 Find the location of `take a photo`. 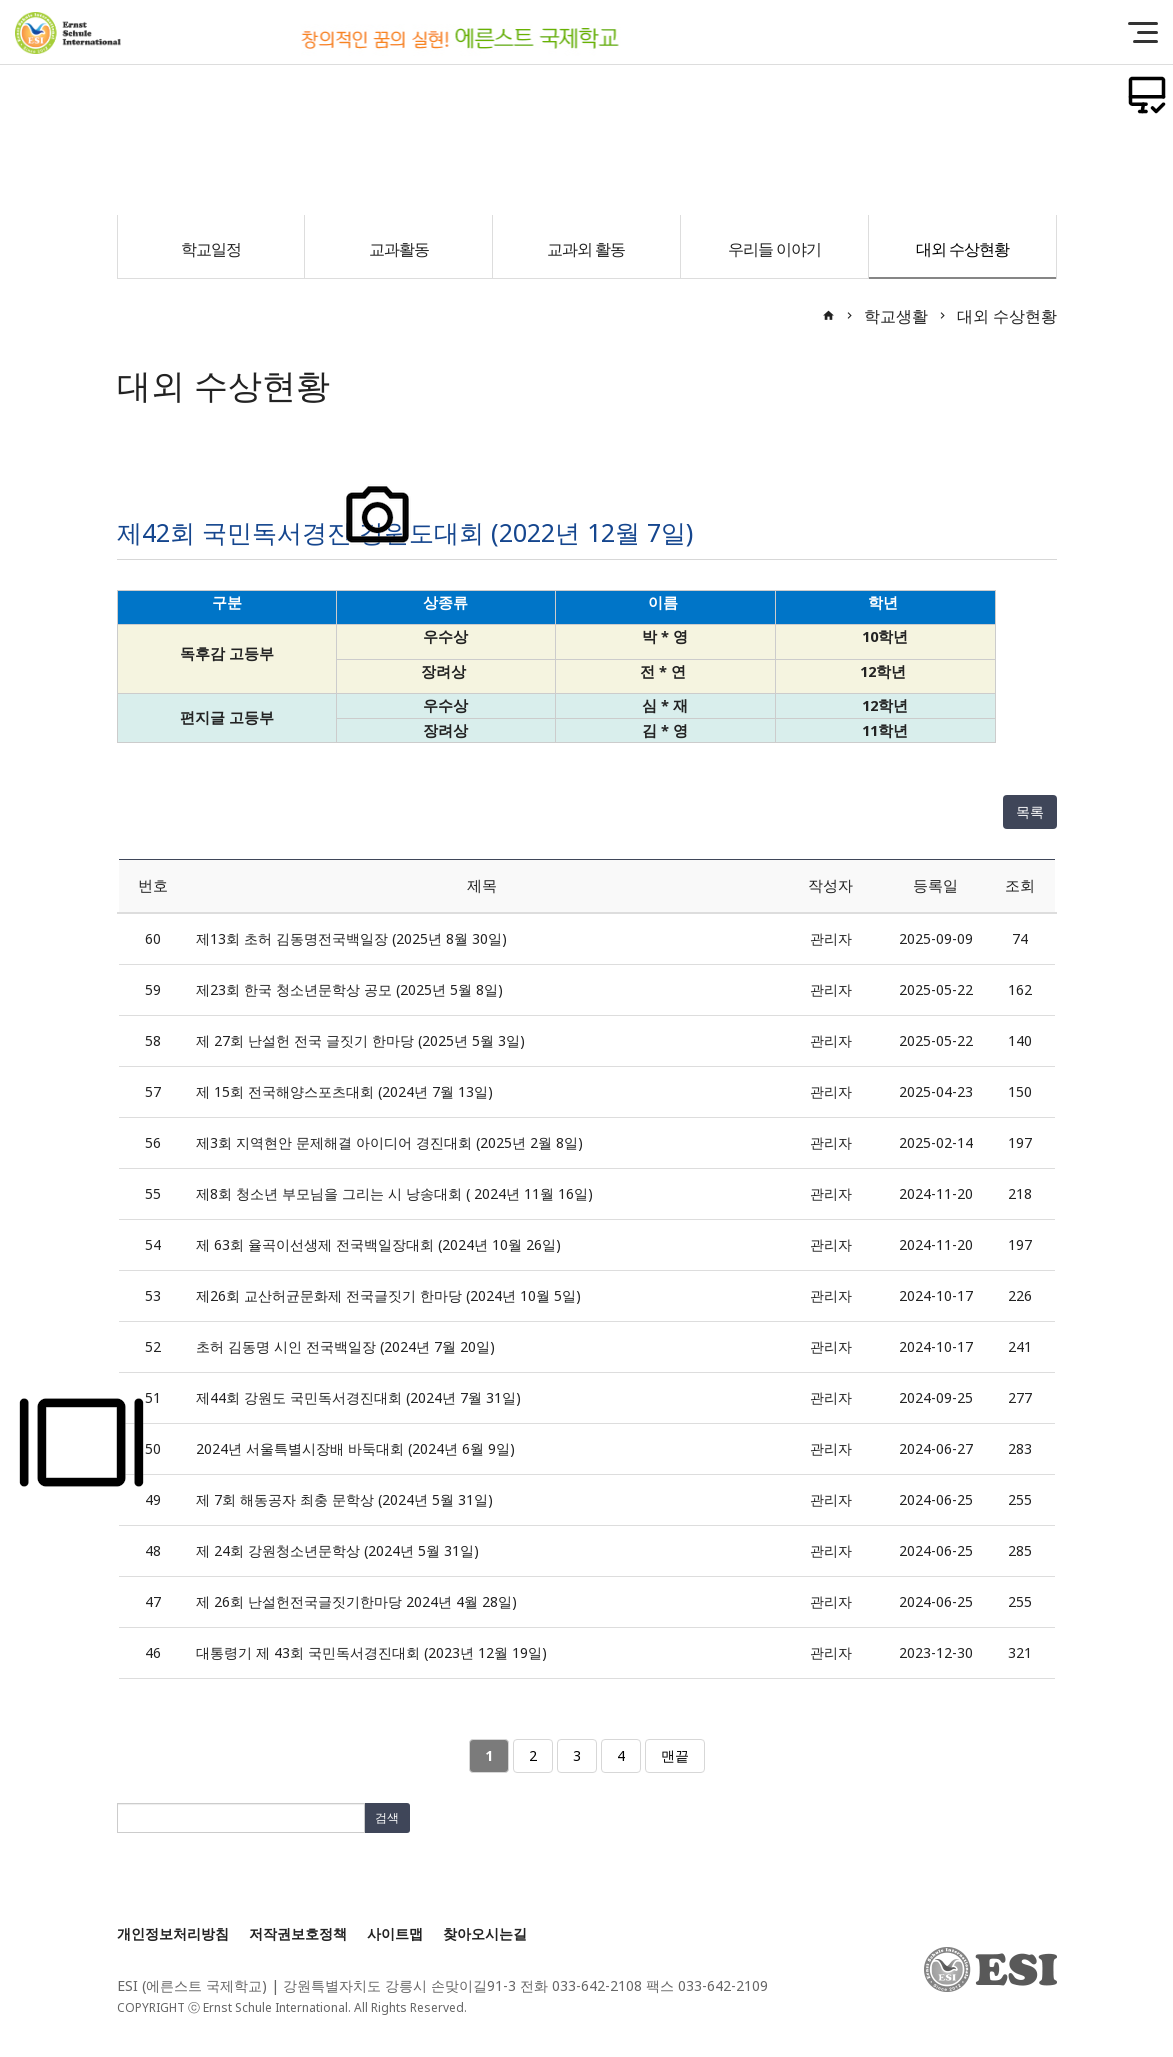

take a photo is located at coordinates (377, 517).